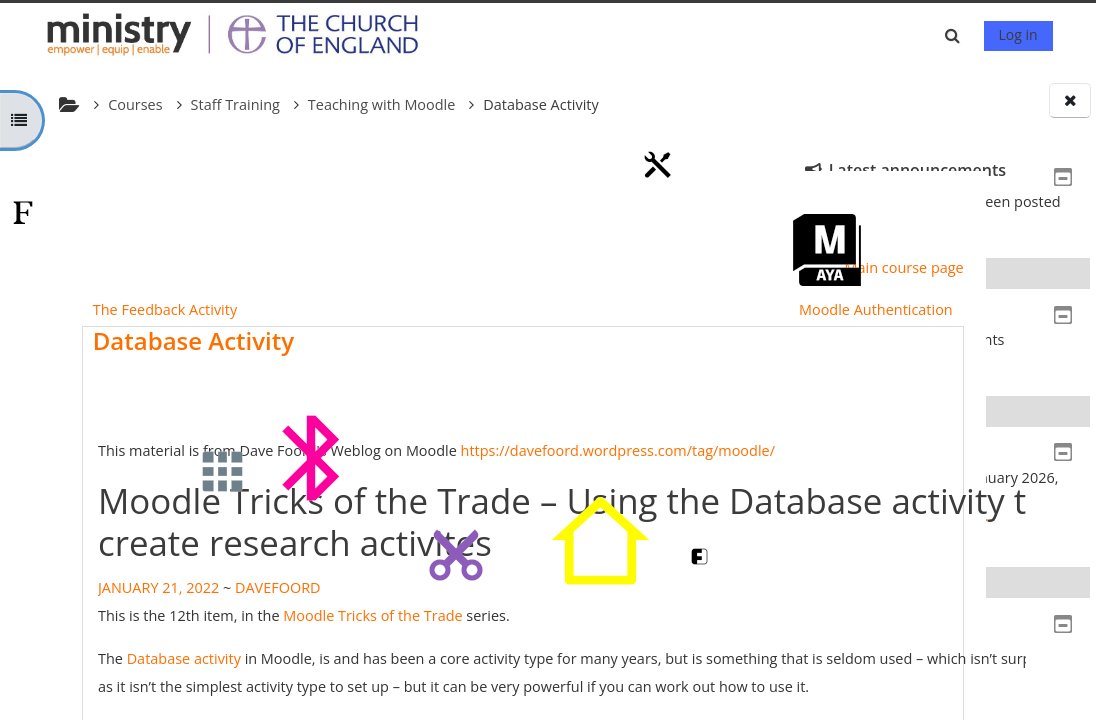 The height and width of the screenshot is (720, 1096). Describe the element at coordinates (311, 458) in the screenshot. I see `toggle bluetooth connectivity` at that location.